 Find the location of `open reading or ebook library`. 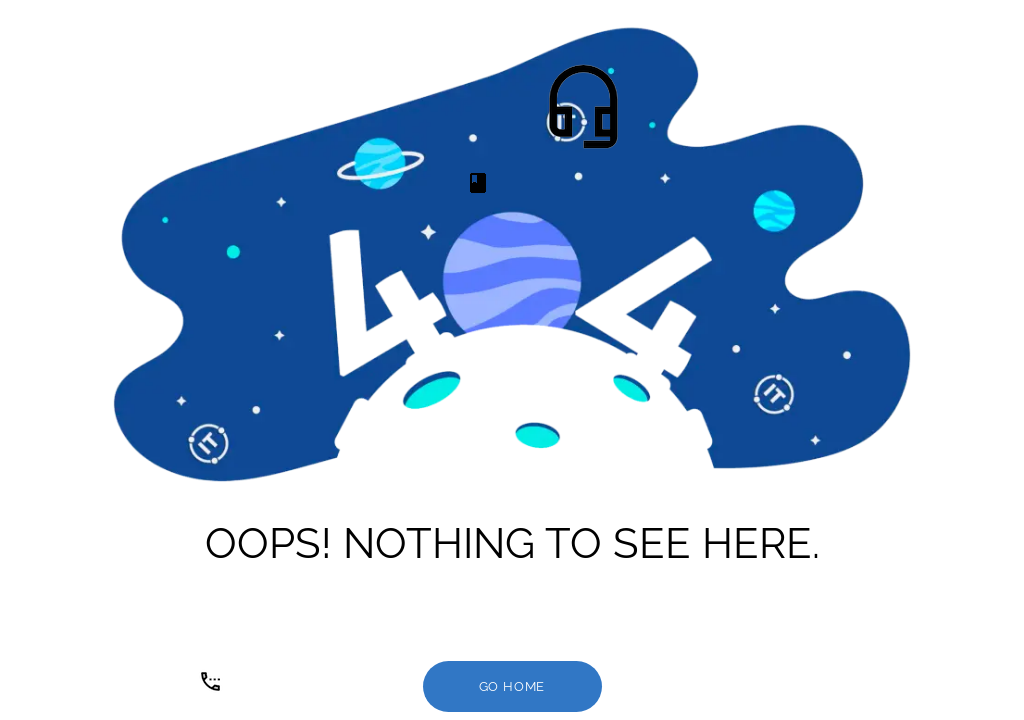

open reading or ebook library is located at coordinates (478, 183).